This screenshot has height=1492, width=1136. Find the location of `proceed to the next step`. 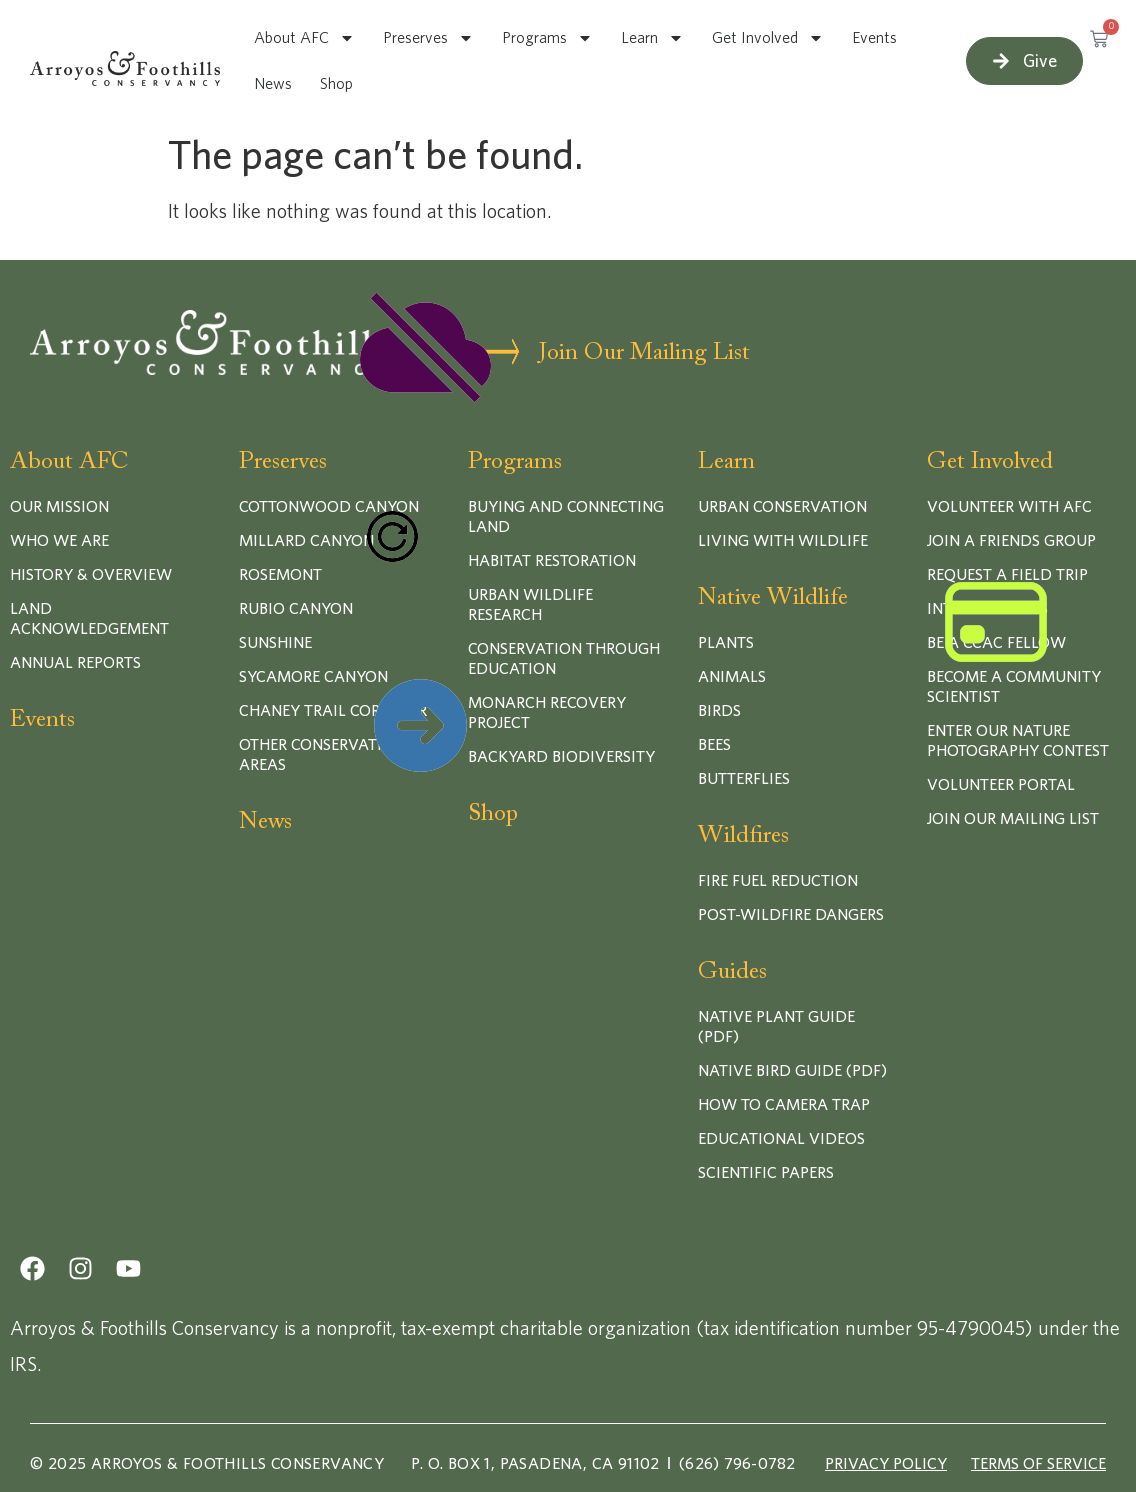

proceed to the next step is located at coordinates (420, 725).